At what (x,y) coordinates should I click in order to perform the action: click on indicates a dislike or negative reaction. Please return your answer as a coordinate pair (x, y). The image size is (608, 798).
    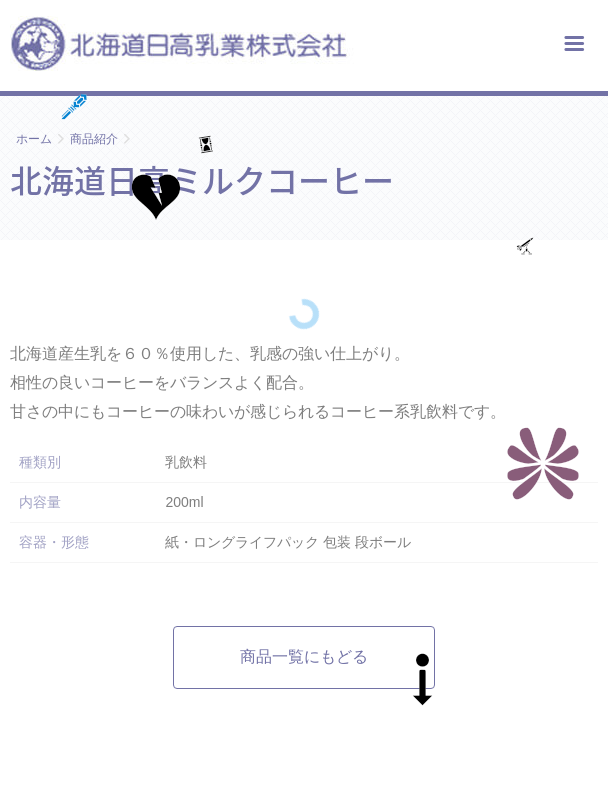
    Looking at the image, I should click on (156, 197).